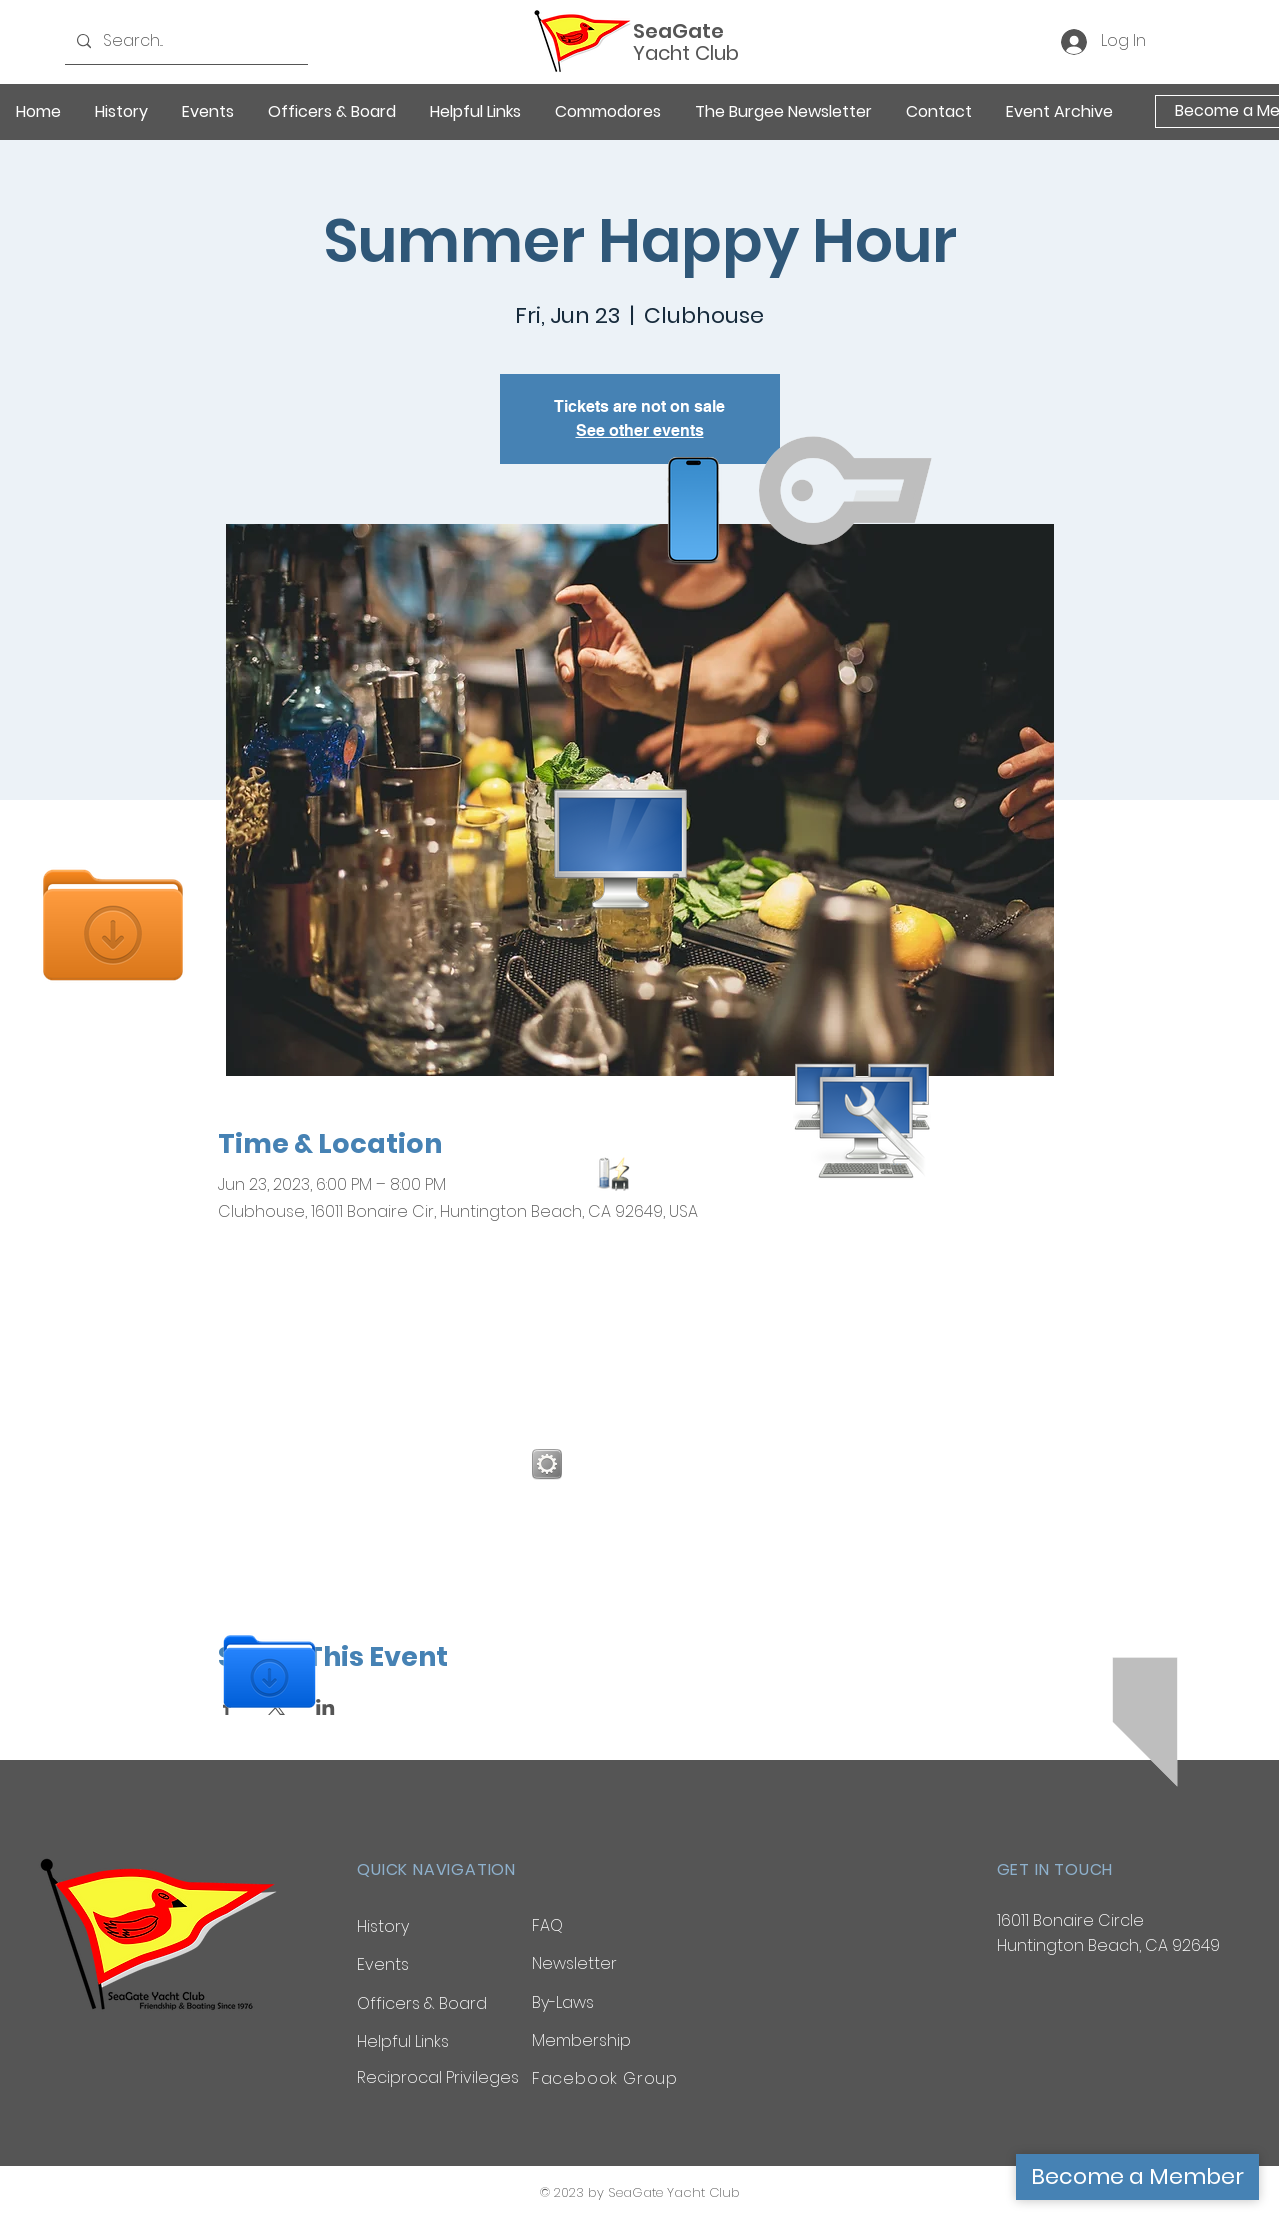 The height and width of the screenshot is (2220, 1279). I want to click on iPhone 15 Pro device icon, so click(693, 511).